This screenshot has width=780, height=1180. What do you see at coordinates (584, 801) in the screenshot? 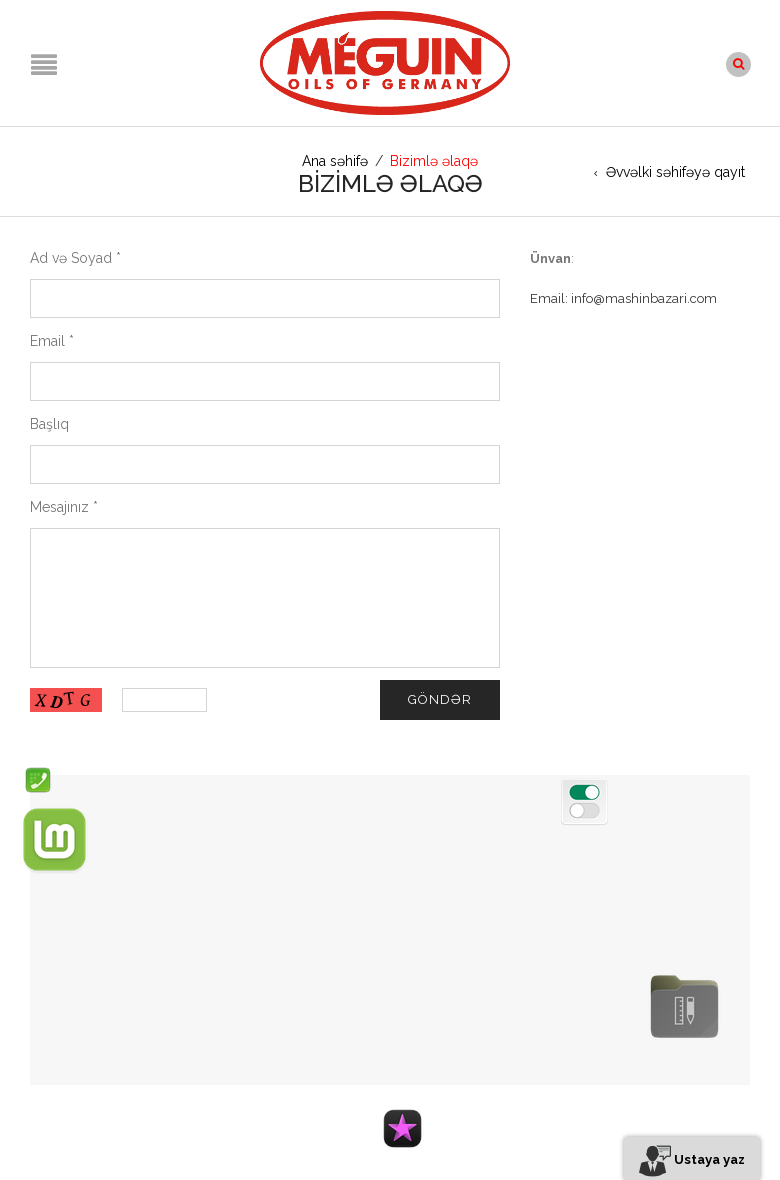
I see `open system tweaks or customization settings` at bounding box center [584, 801].